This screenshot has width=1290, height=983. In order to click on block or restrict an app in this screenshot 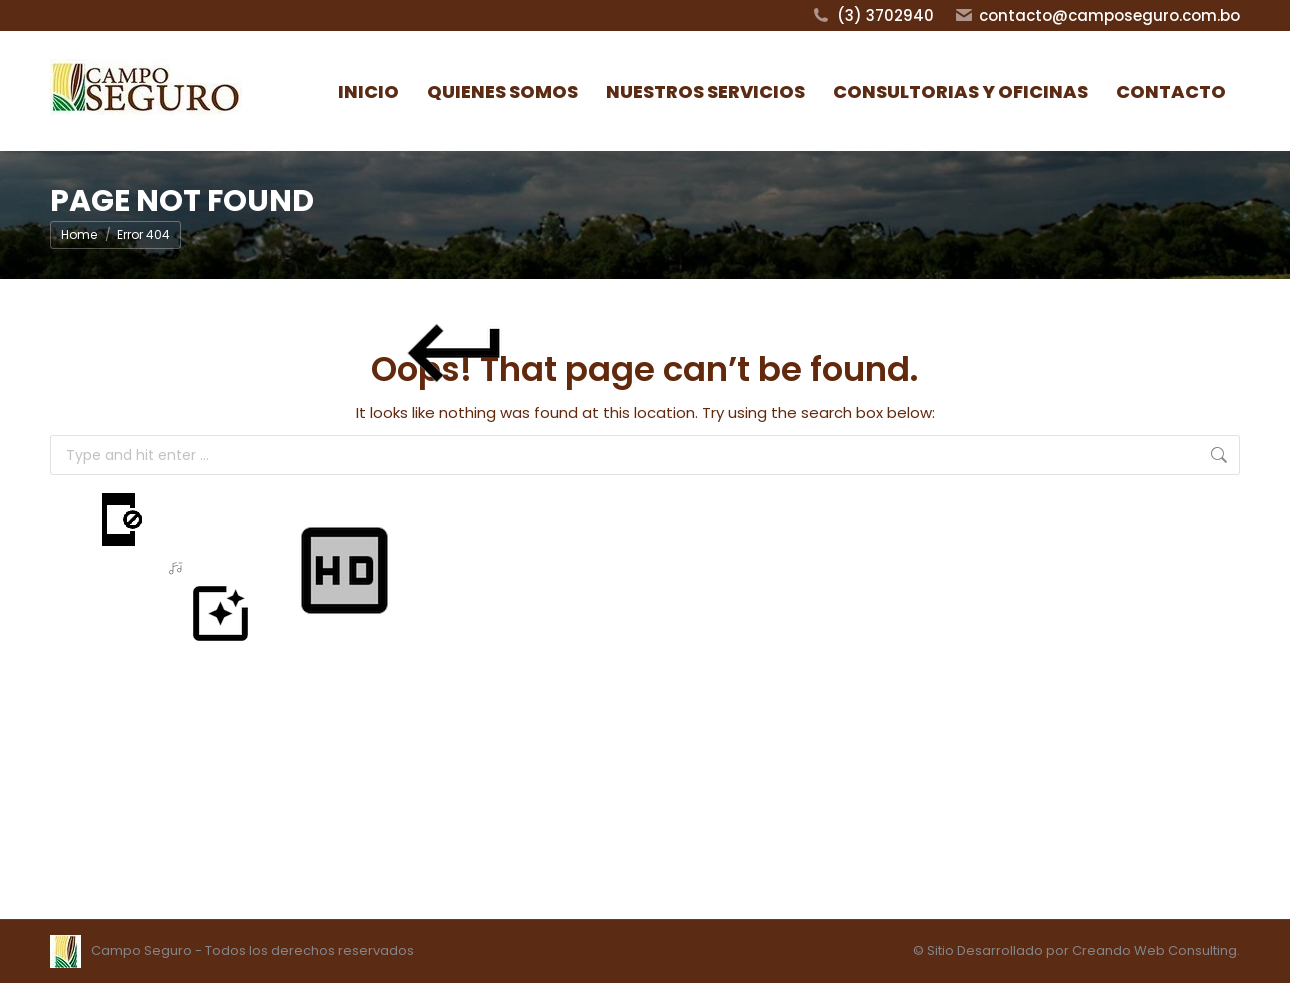, I will do `click(118, 519)`.